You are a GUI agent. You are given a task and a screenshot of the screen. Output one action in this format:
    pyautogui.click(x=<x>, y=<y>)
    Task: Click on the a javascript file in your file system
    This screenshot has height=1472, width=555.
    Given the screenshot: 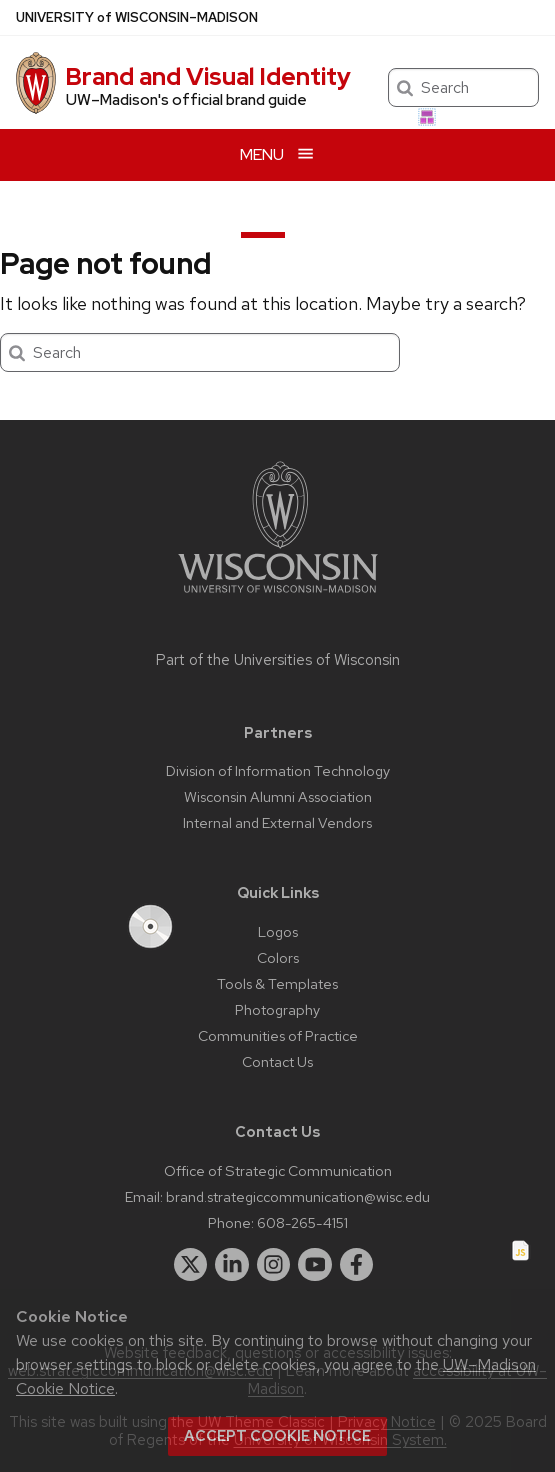 What is the action you would take?
    pyautogui.click(x=520, y=1250)
    